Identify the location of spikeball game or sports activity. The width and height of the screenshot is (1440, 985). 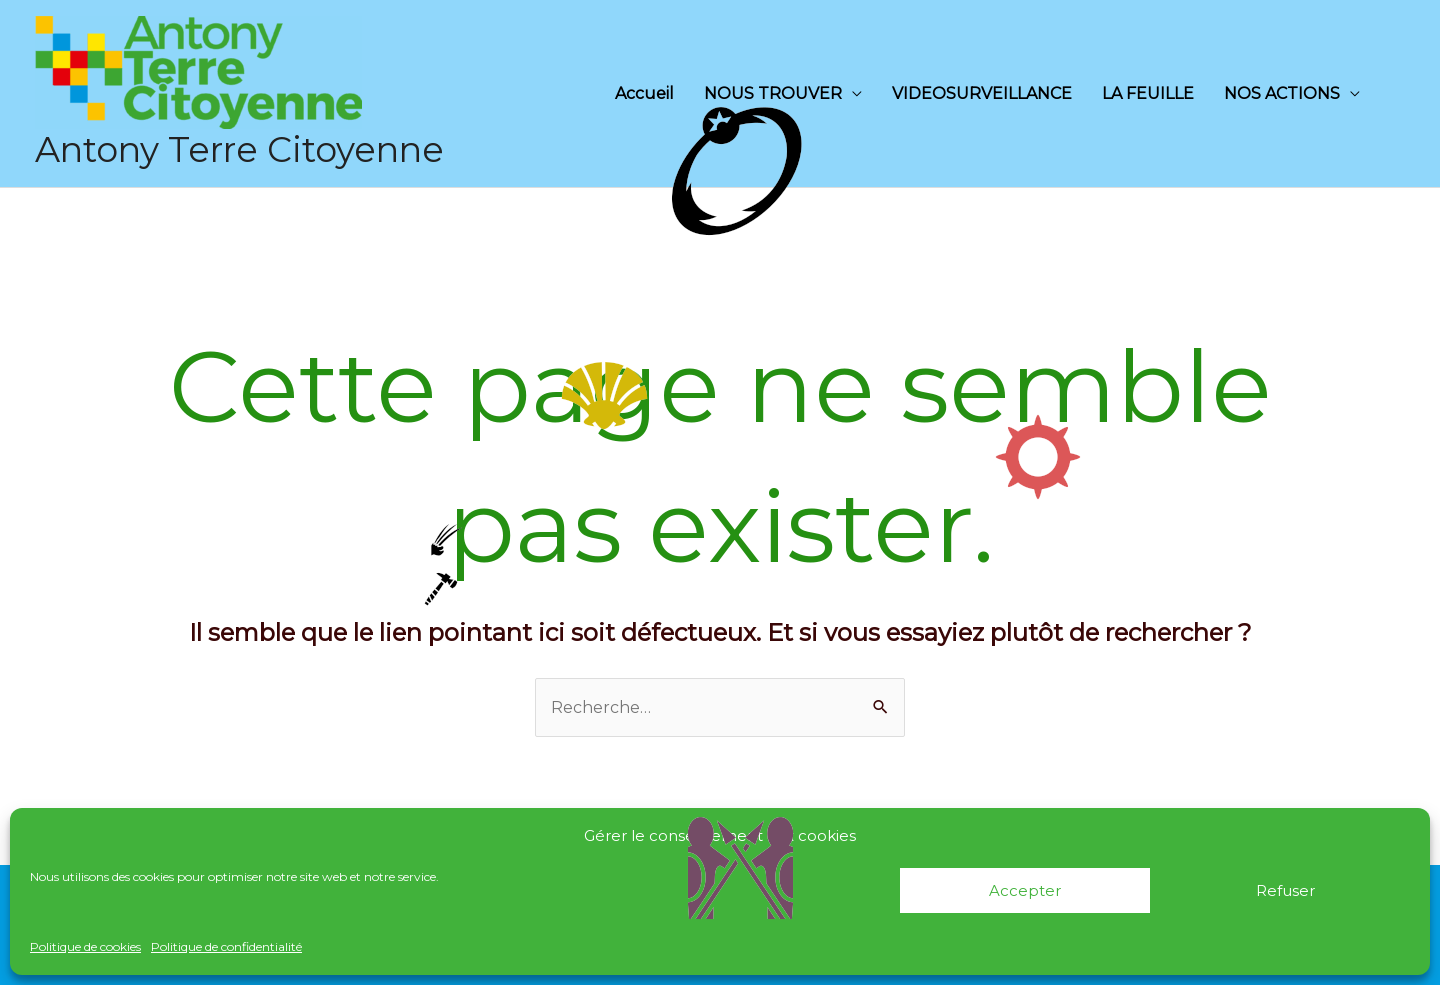
(1038, 457).